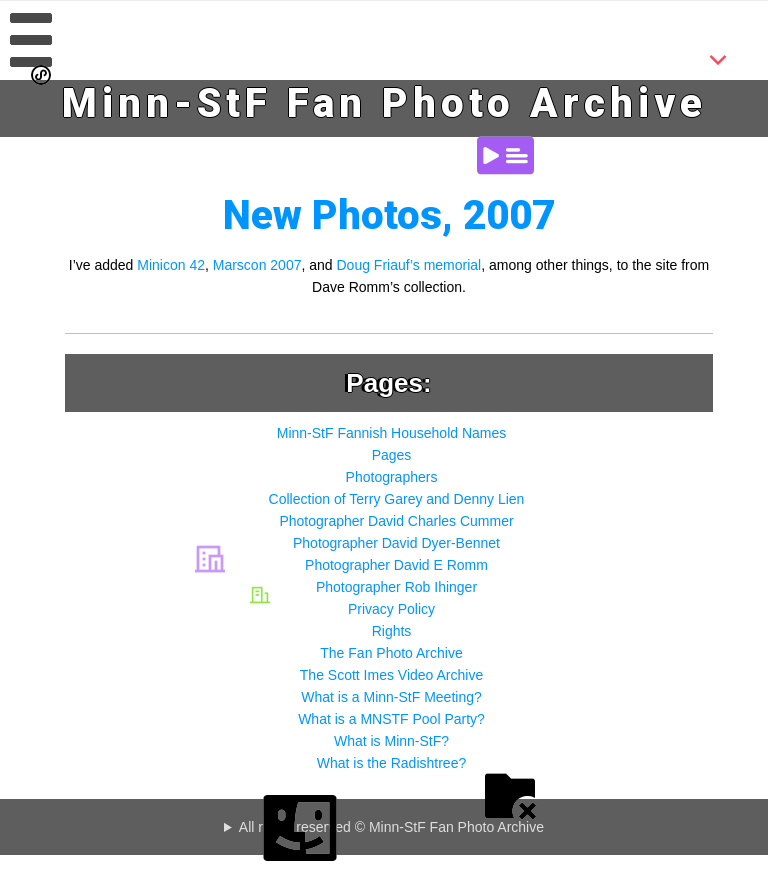  Describe the element at coordinates (300, 828) in the screenshot. I see `open finder to browse files and folders` at that location.